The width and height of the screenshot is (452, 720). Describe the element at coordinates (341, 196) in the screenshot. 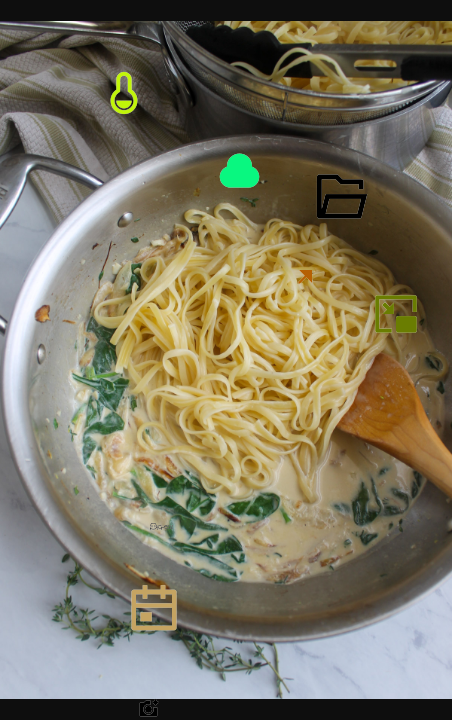

I see `open folder to view contents` at that location.